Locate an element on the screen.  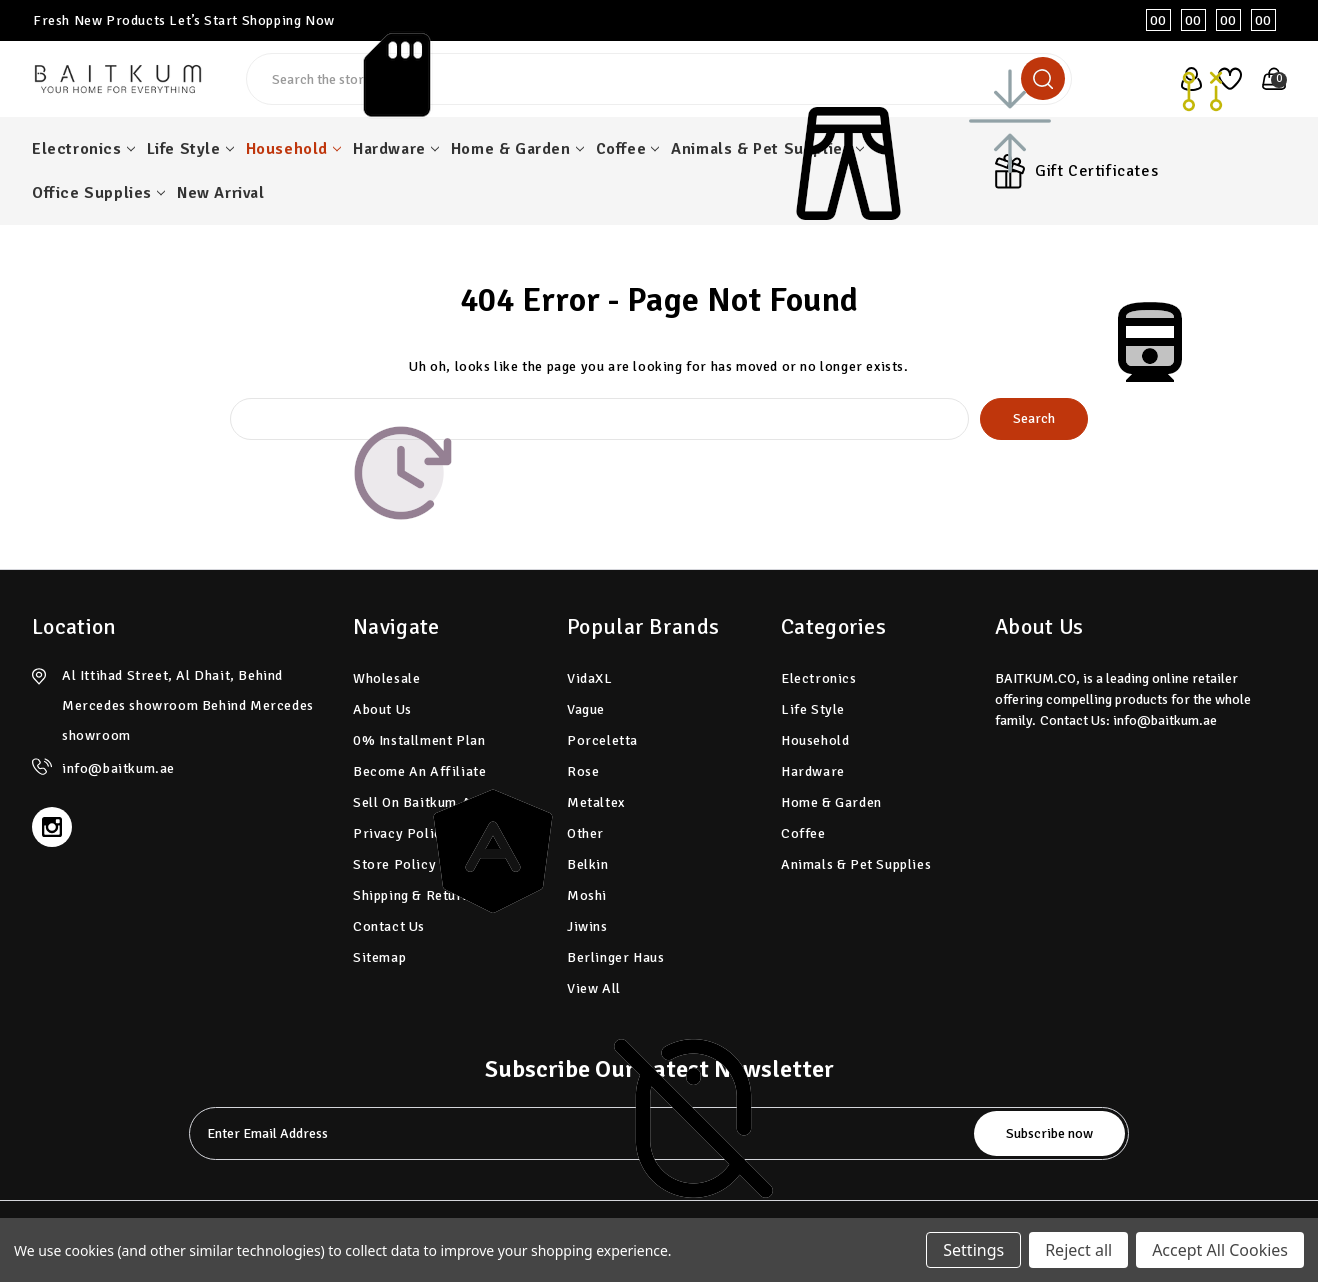
collapse or minimize vertical content is located at coordinates (1010, 121).